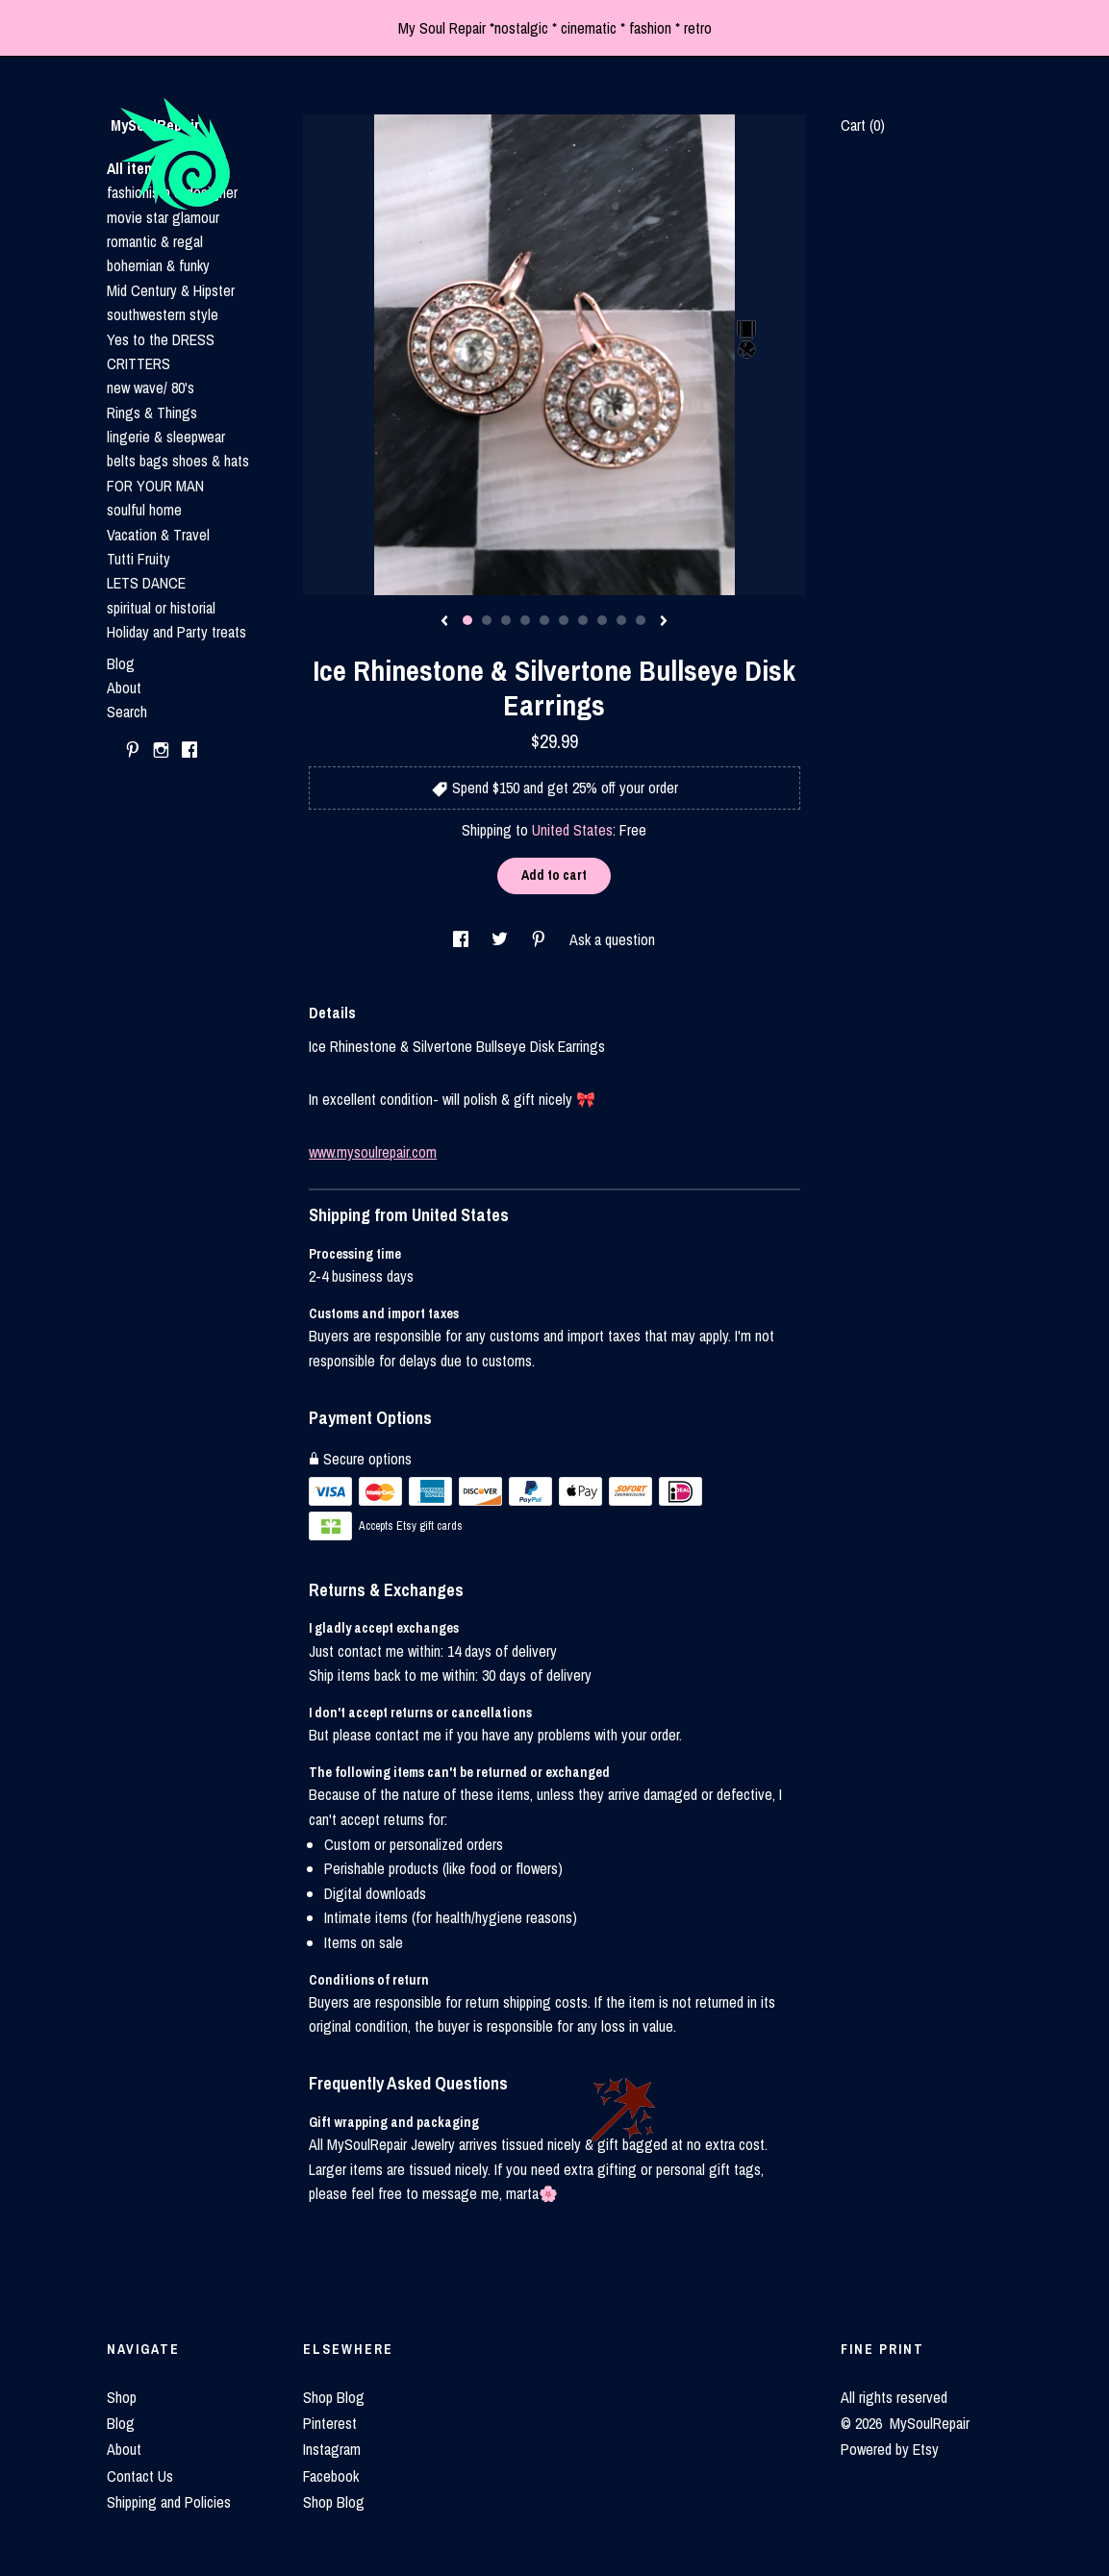 The width and height of the screenshot is (1109, 2576). What do you see at coordinates (178, 153) in the screenshot?
I see `select snail creature or enemy type in game` at bounding box center [178, 153].